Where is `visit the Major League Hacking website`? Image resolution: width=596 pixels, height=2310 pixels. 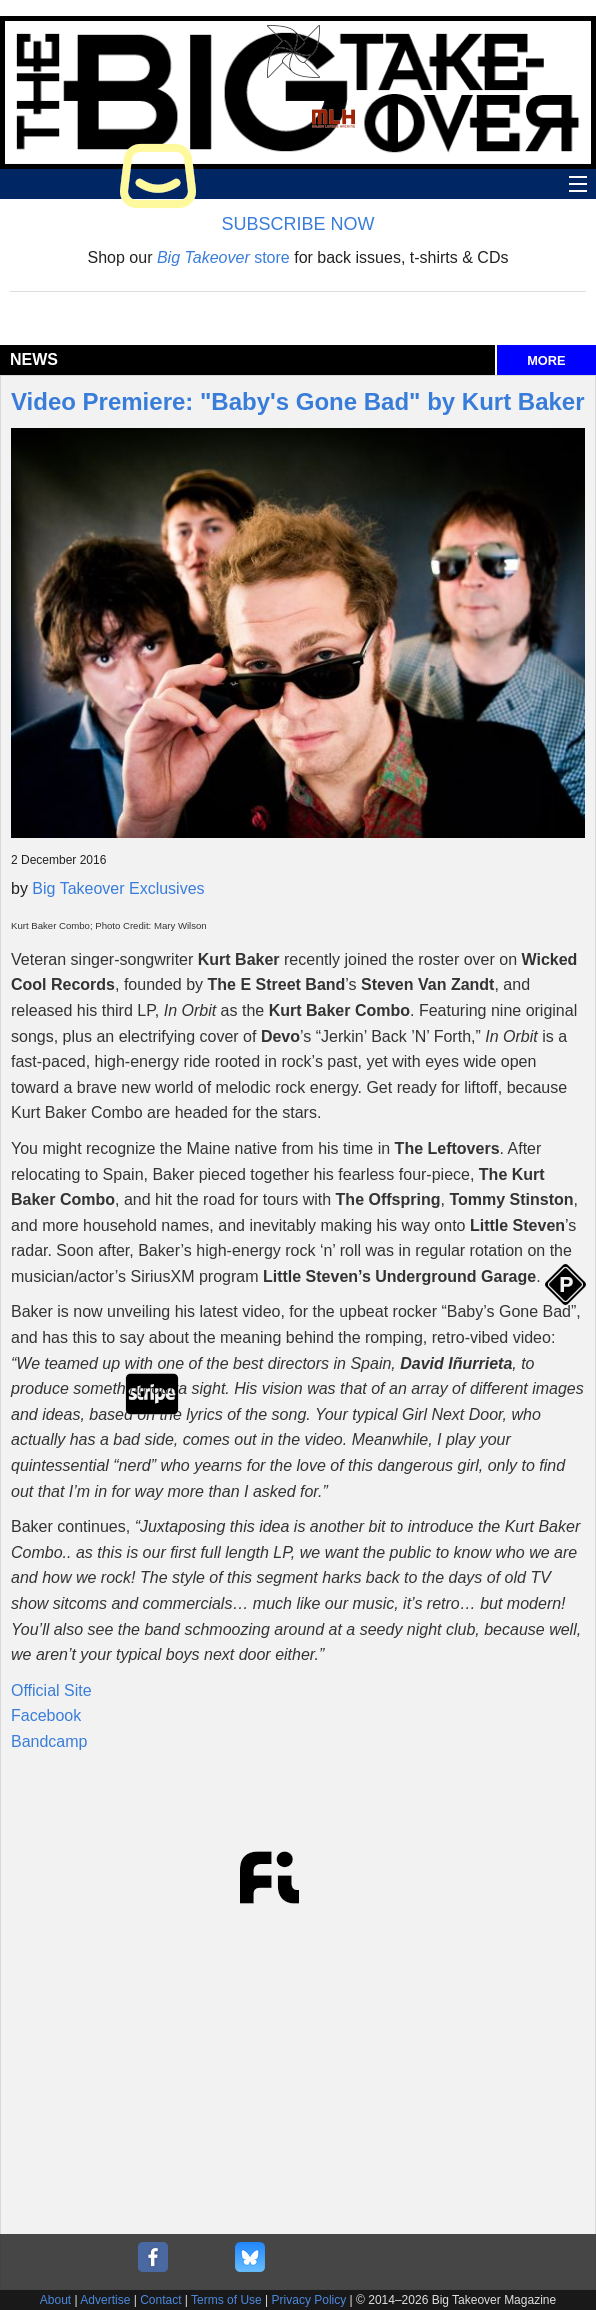
visit the Major League Hacking website is located at coordinates (333, 118).